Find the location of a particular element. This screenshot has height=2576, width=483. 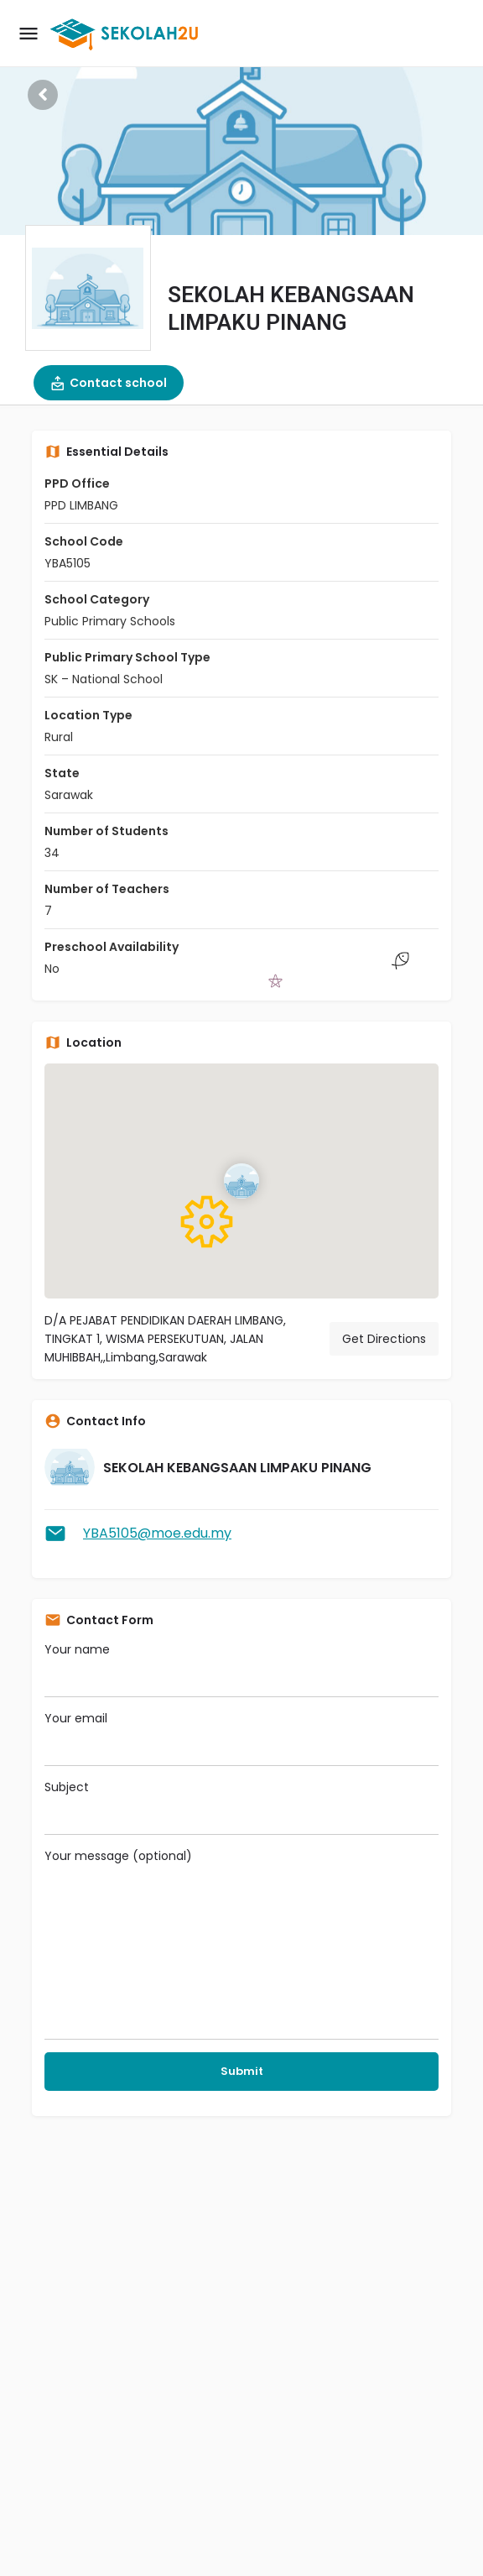

open settings or preferences is located at coordinates (206, 1221).